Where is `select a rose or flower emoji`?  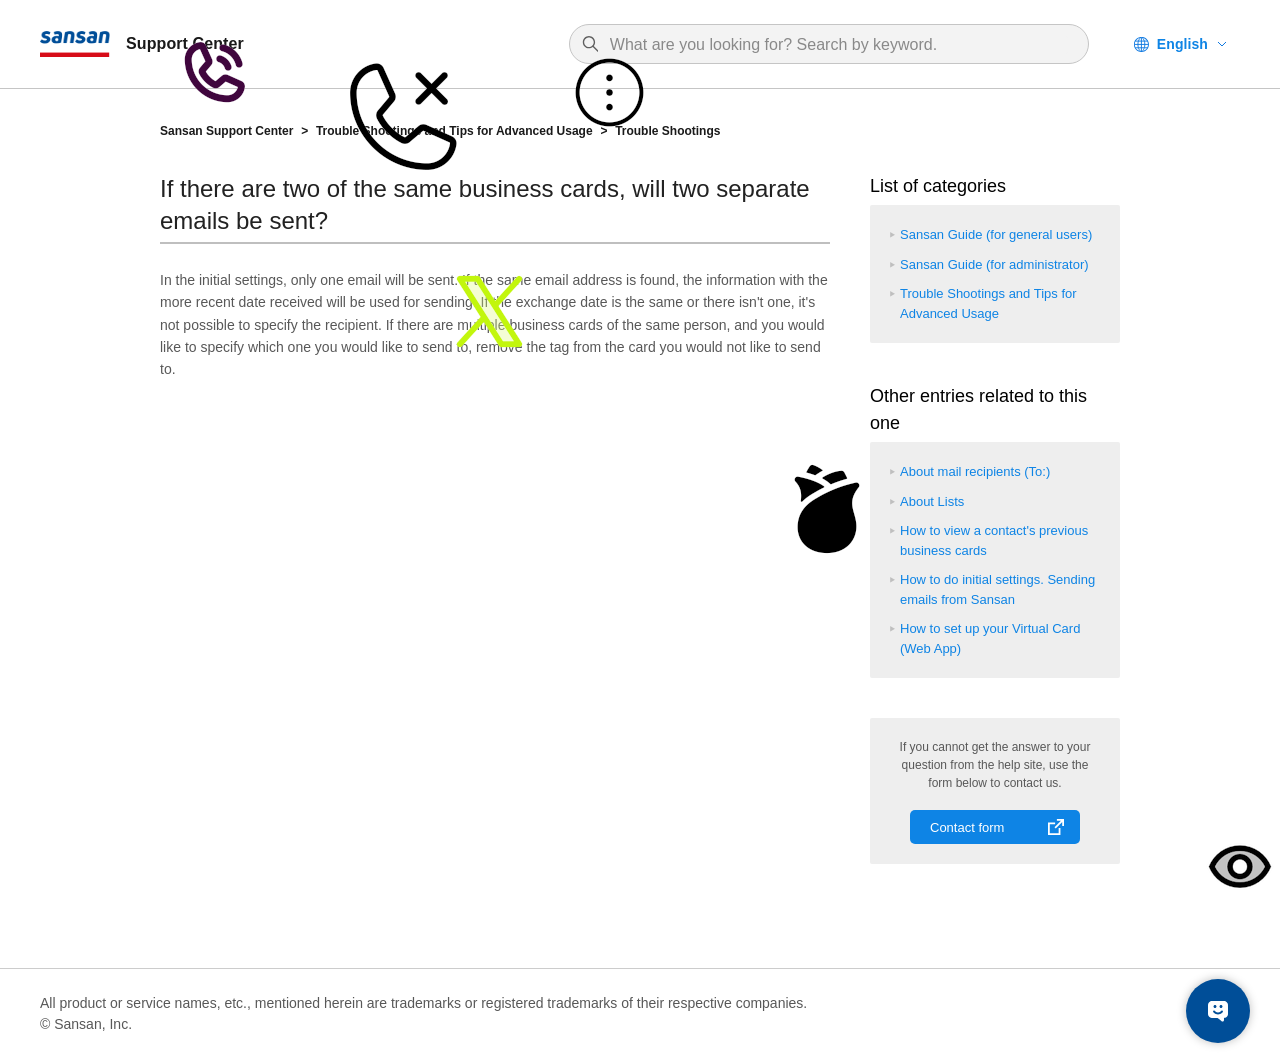
select a rose or flower emoji is located at coordinates (827, 509).